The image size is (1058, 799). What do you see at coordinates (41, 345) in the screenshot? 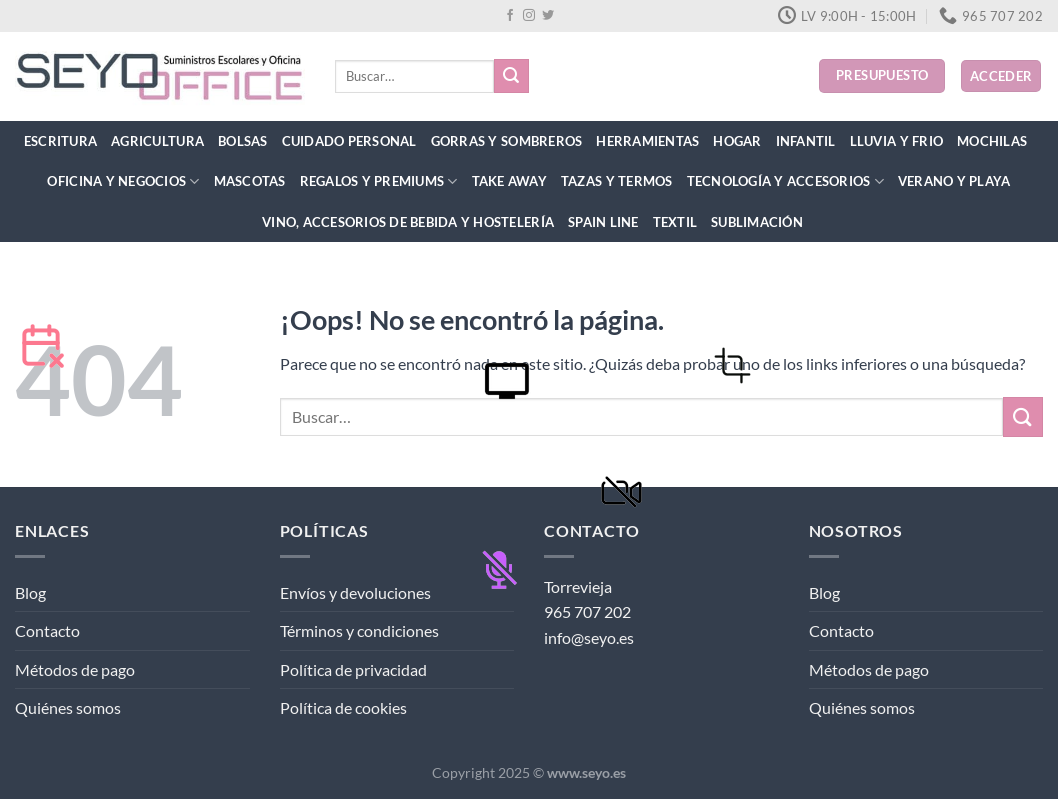
I see `remove an event from your calendar` at bounding box center [41, 345].